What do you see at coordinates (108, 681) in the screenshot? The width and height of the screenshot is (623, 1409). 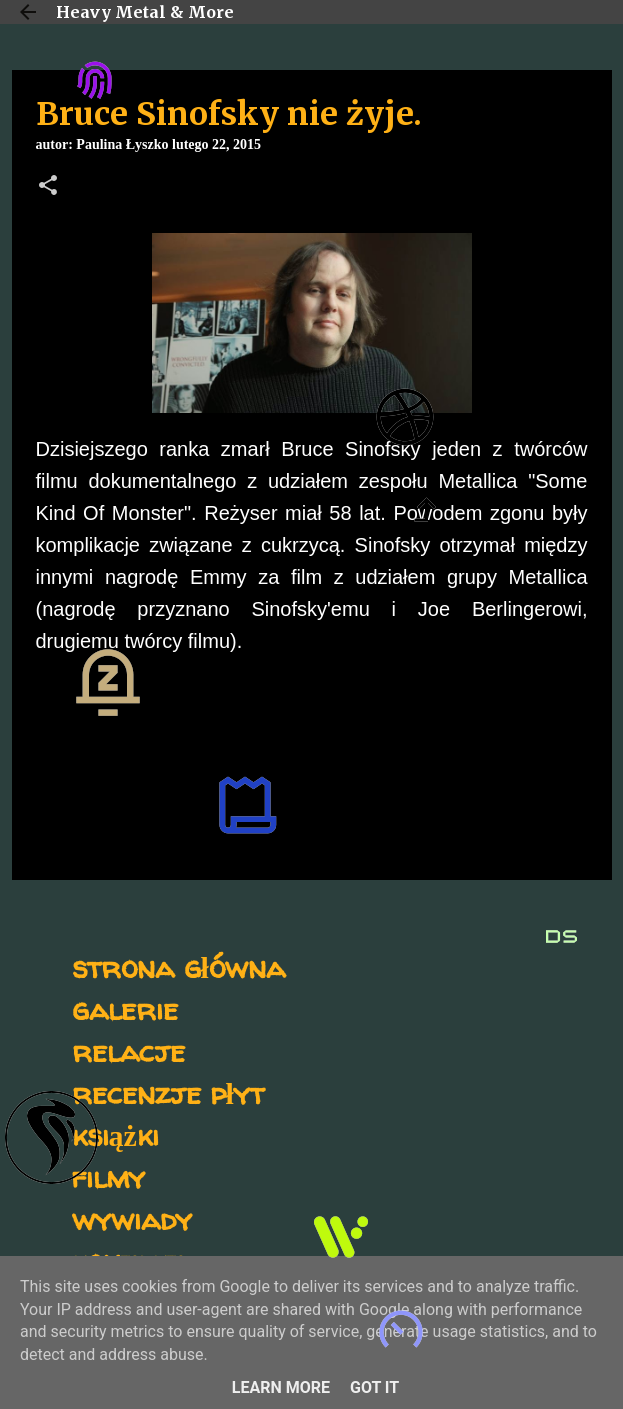 I see `snooze notifications temporarily` at bounding box center [108, 681].